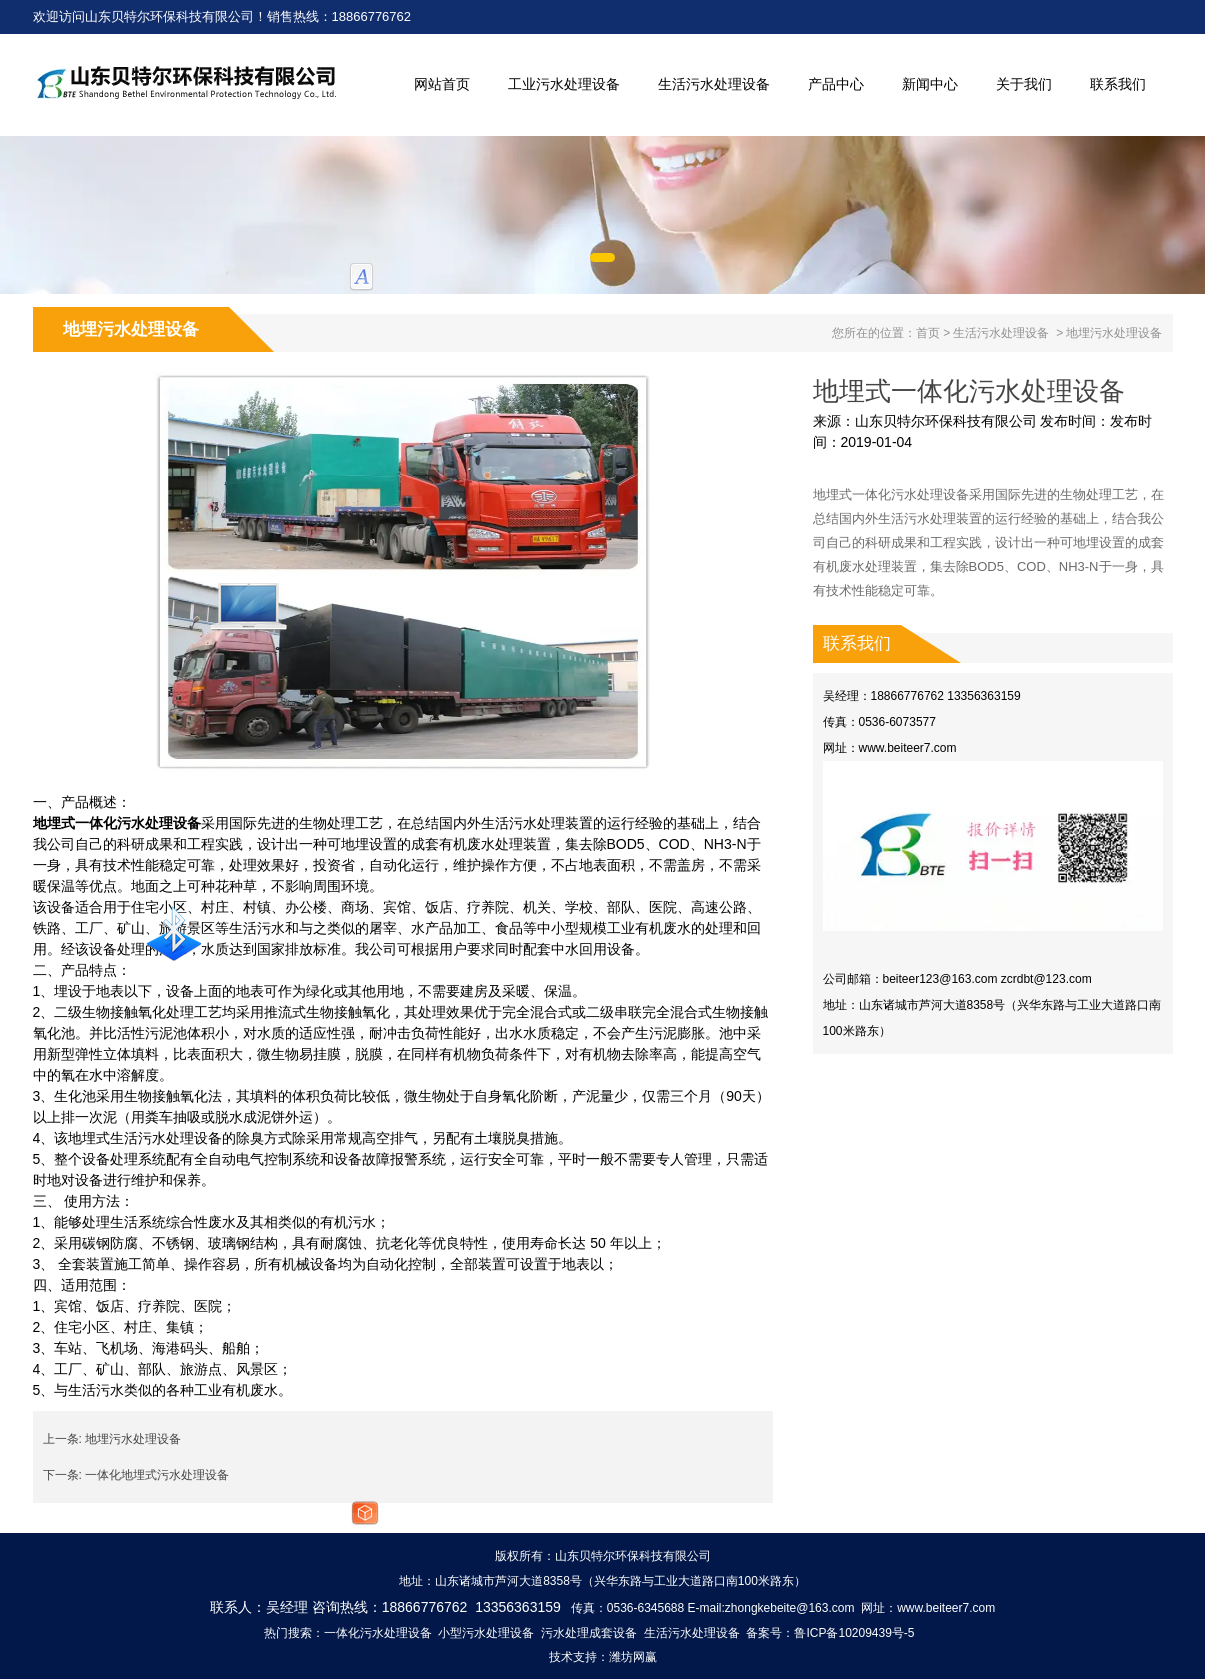 The width and height of the screenshot is (1205, 1679). What do you see at coordinates (361, 276) in the screenshot?
I see `open a font file` at bounding box center [361, 276].